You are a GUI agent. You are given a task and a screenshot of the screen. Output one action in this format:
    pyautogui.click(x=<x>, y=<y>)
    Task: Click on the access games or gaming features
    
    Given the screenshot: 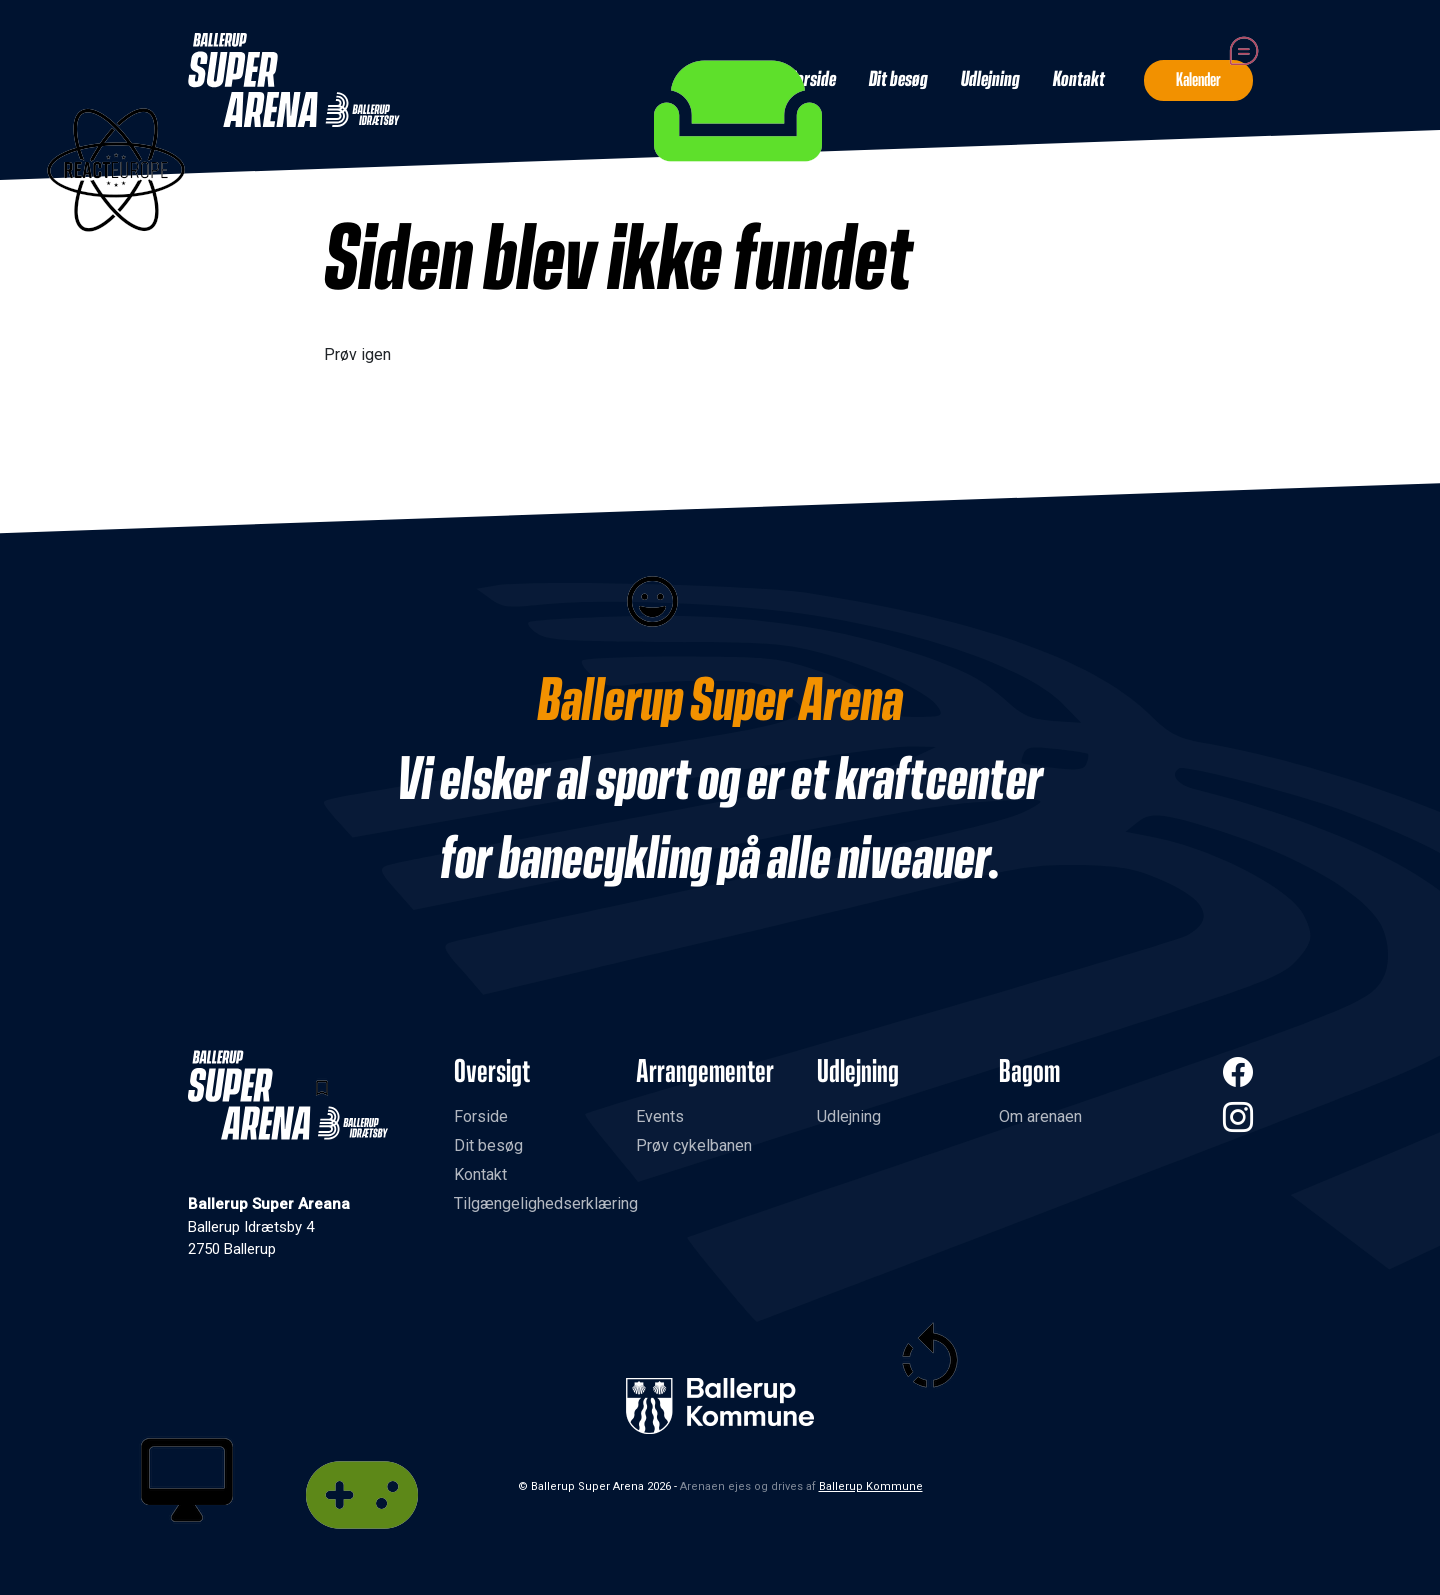 What is the action you would take?
    pyautogui.click(x=362, y=1495)
    